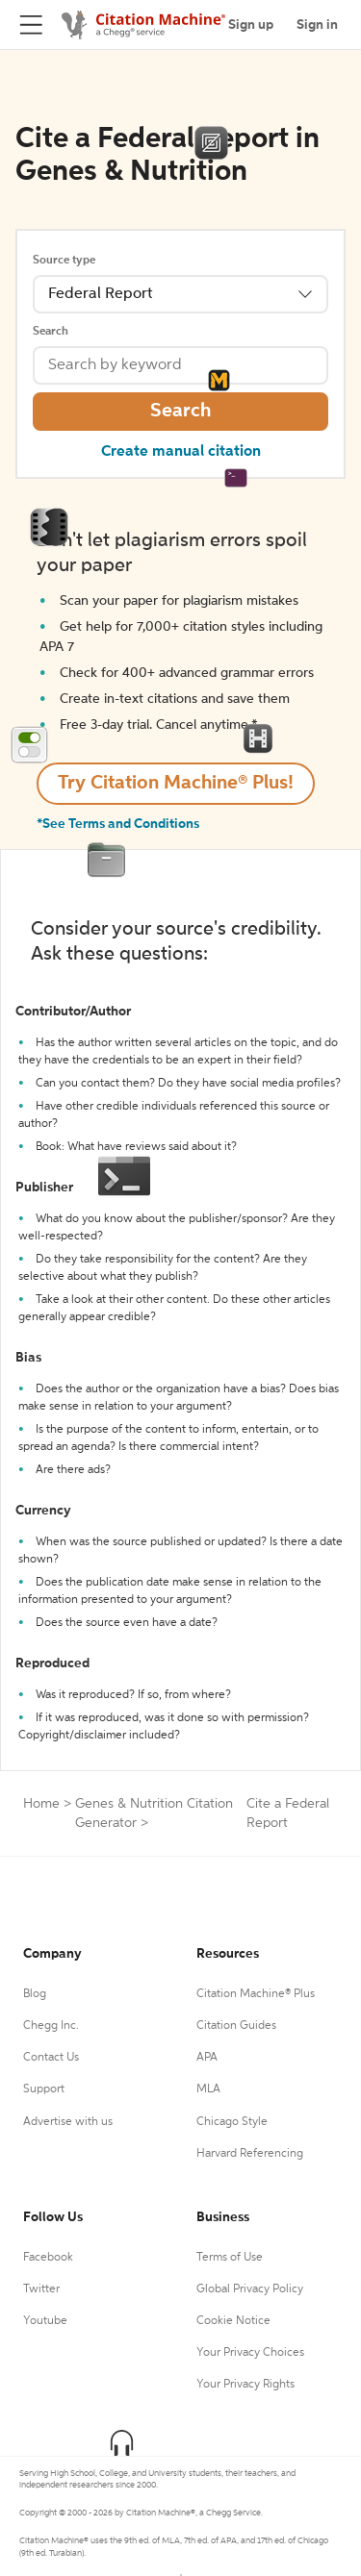 Image resolution: width=361 pixels, height=2576 pixels. Describe the element at coordinates (49, 527) in the screenshot. I see `open flowblade video editor` at that location.